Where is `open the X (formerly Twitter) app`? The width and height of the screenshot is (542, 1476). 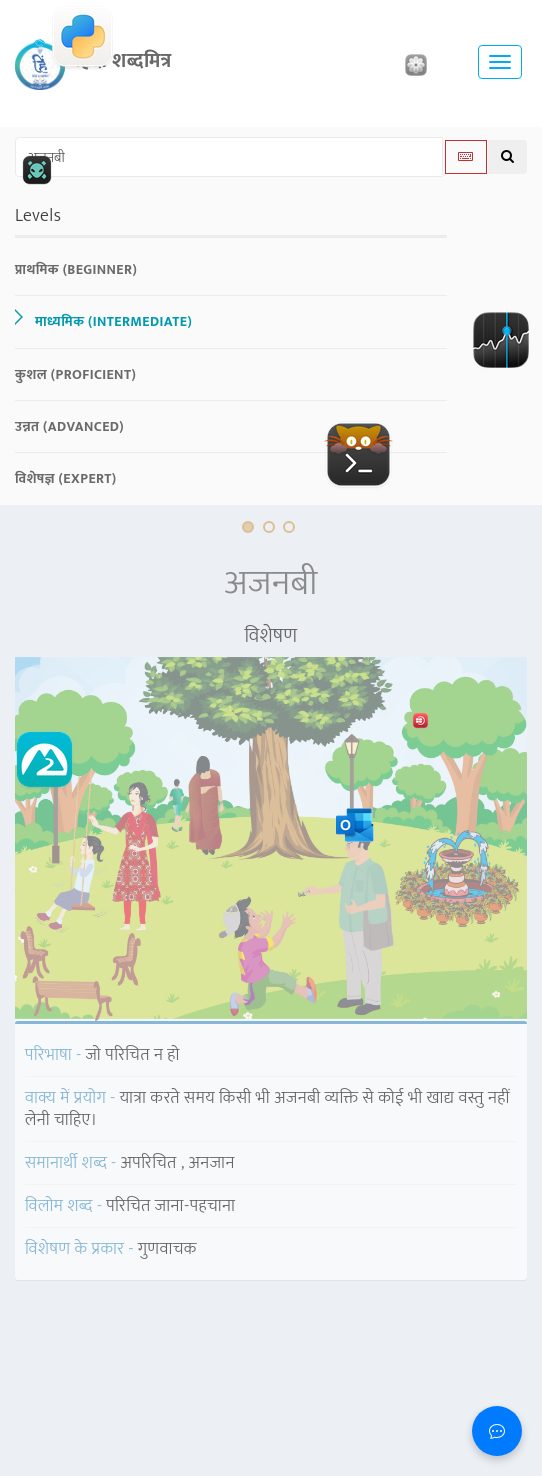
open the X (formerly Twitter) app is located at coordinates (37, 170).